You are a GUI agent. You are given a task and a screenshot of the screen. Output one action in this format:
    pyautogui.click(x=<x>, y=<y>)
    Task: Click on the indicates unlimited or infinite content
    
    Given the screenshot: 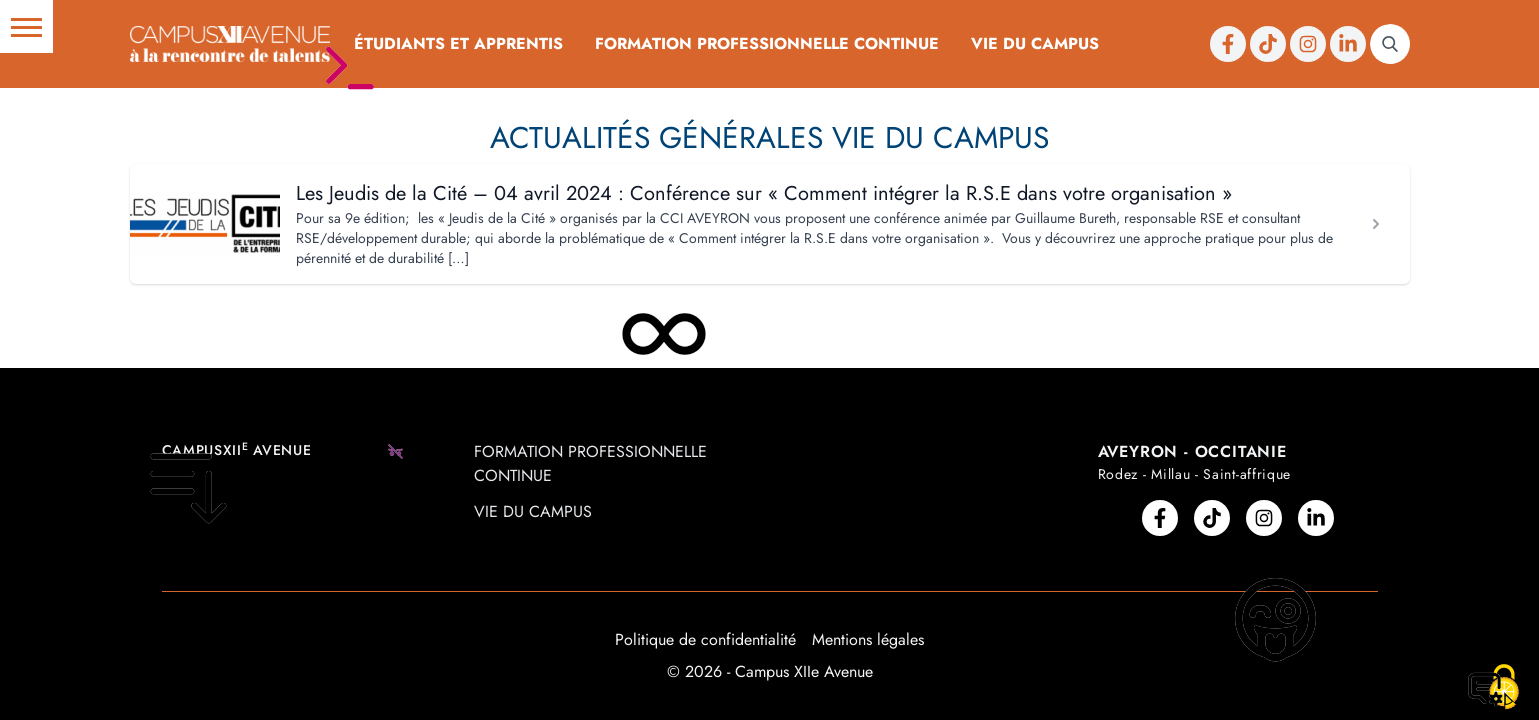 What is the action you would take?
    pyautogui.click(x=664, y=334)
    